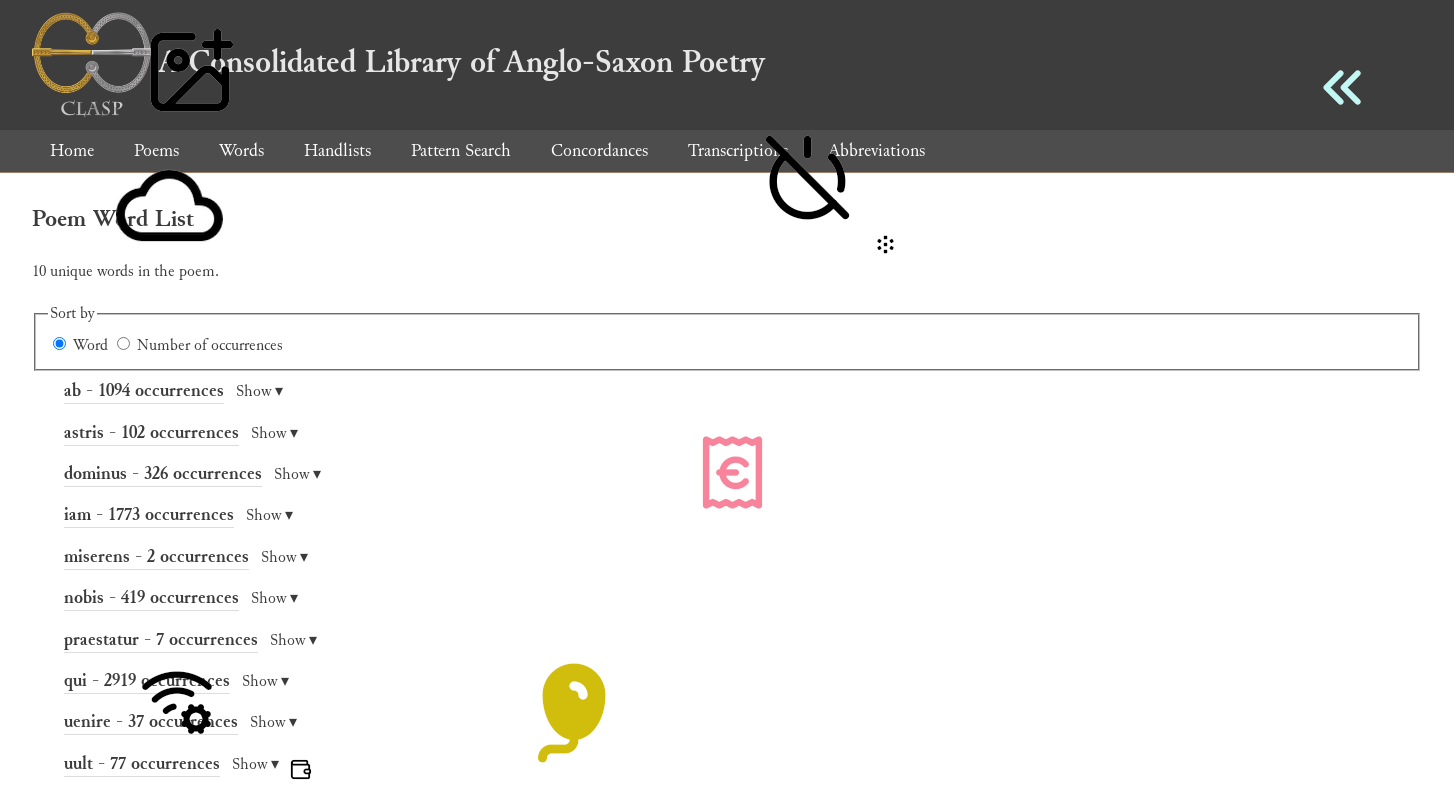  Describe the element at coordinates (807, 177) in the screenshot. I see `power off or shutdown disabled` at that location.